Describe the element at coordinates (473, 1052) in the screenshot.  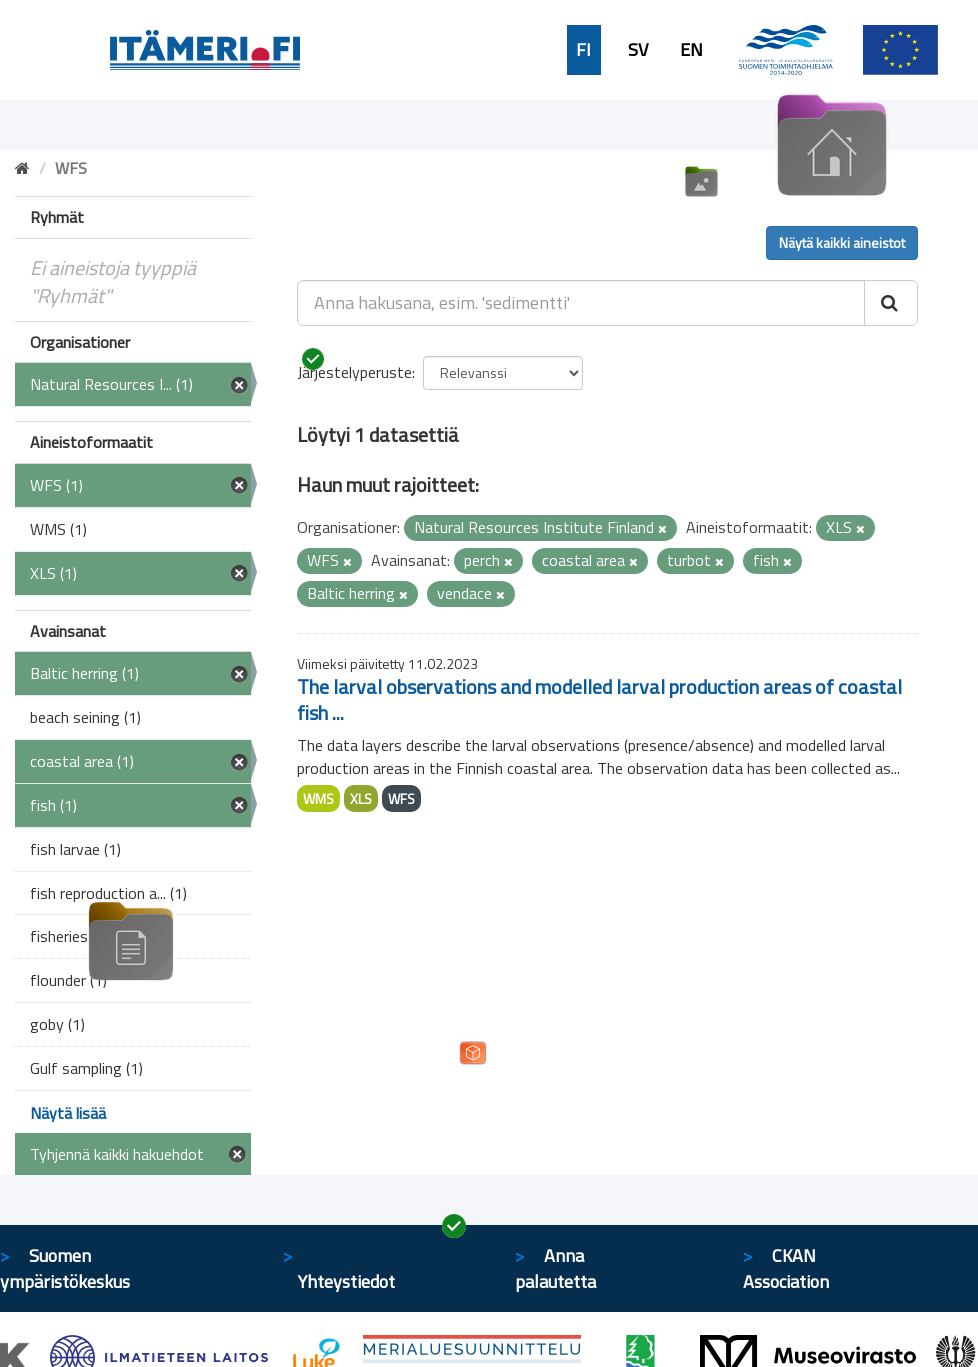
I see `an ascii stl 3d model file` at that location.